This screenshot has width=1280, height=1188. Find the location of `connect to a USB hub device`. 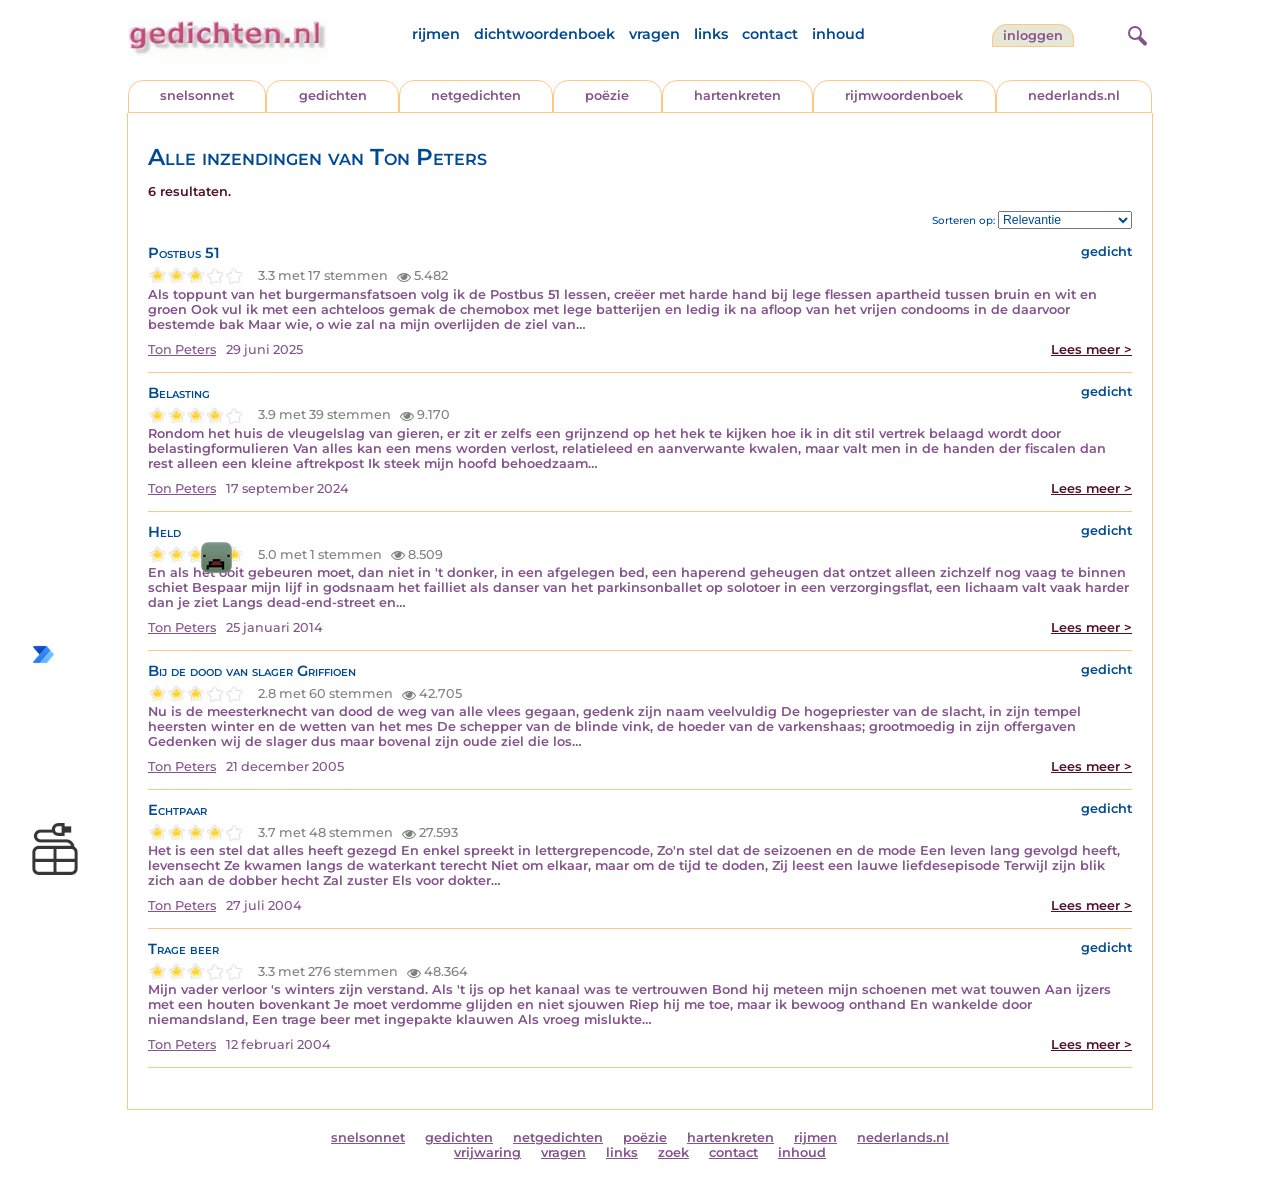

connect to a USB hub device is located at coordinates (55, 849).